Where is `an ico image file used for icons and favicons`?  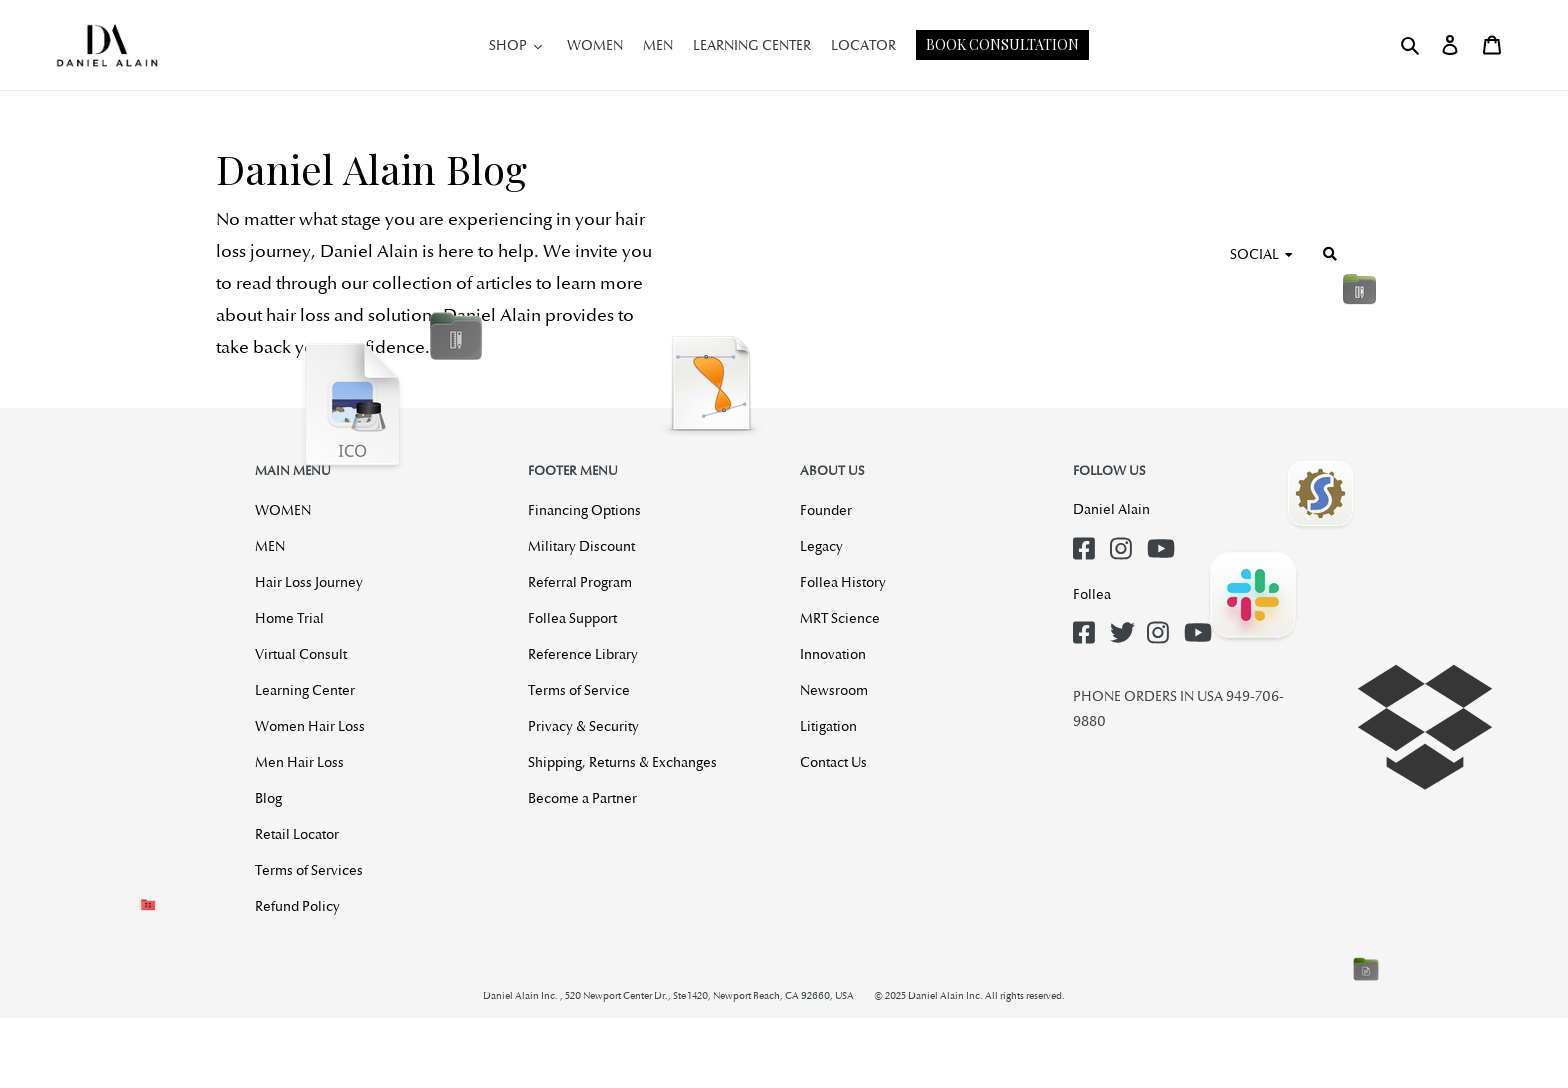
an ico image file used for icons and favicons is located at coordinates (352, 406).